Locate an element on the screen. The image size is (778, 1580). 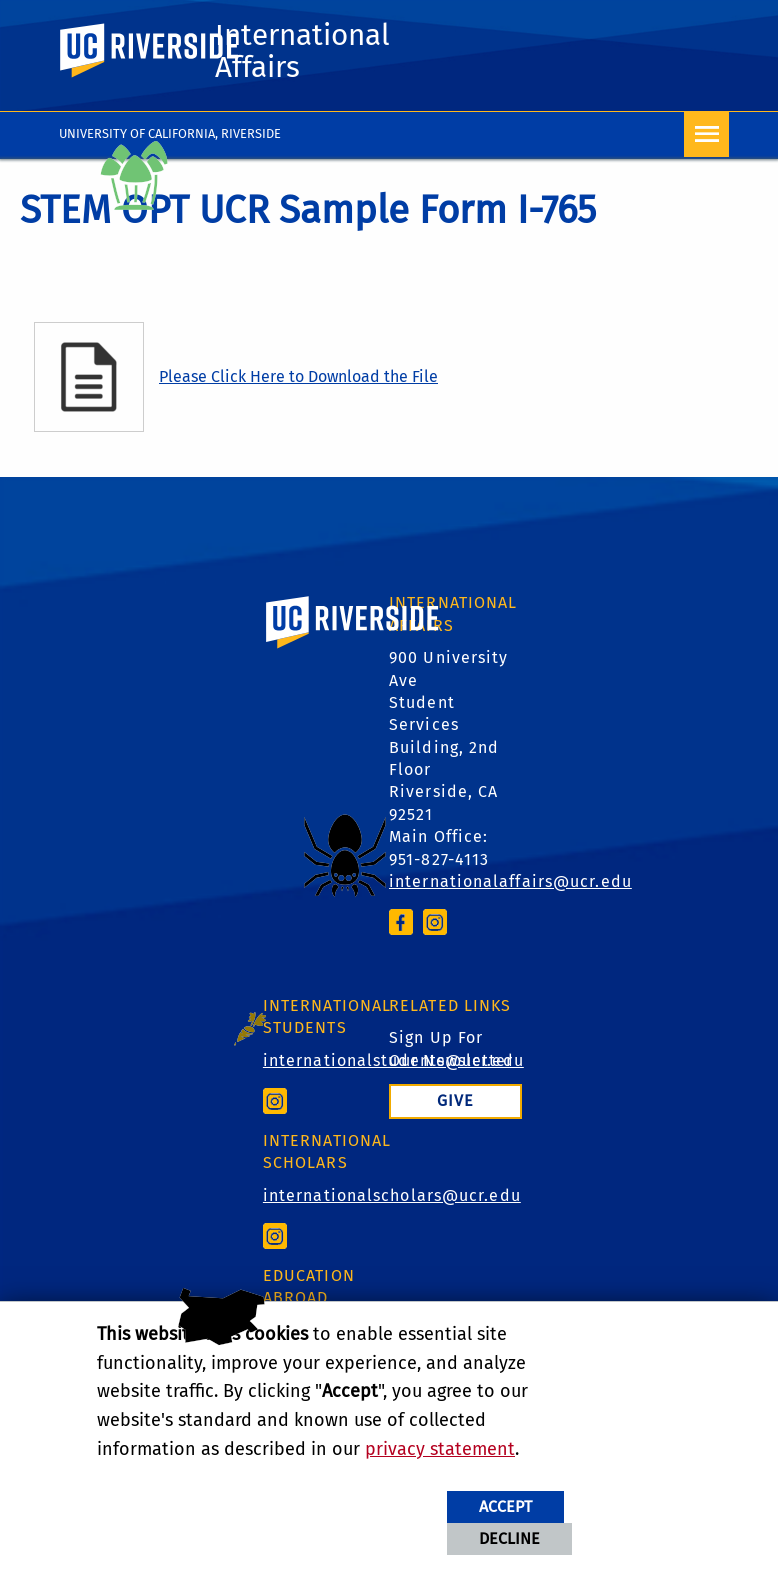
indicates spider or arachnid enemy type in game is located at coordinates (345, 855).